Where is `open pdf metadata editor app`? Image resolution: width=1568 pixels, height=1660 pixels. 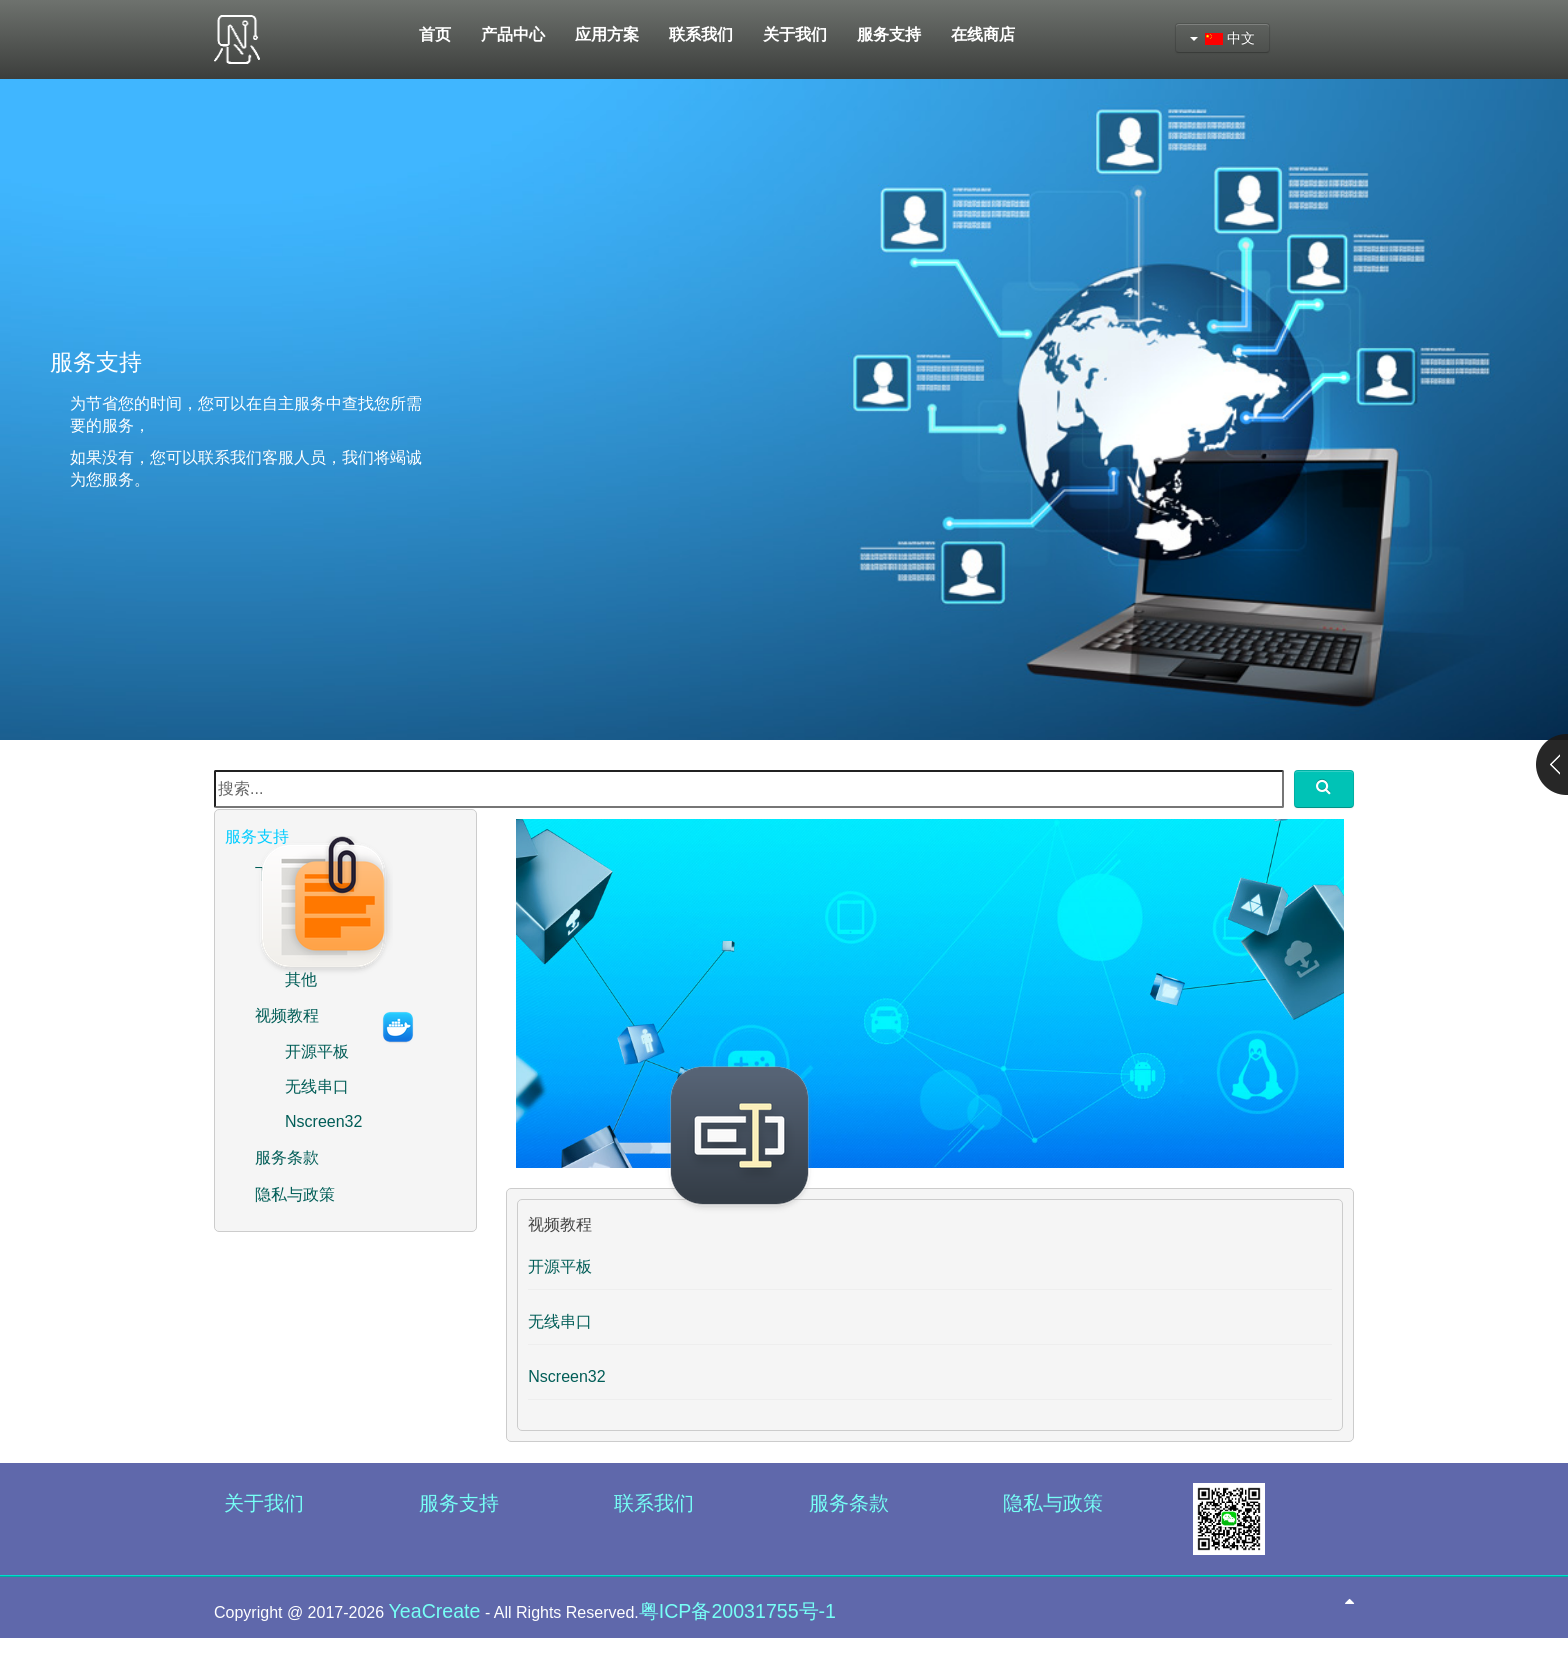 open pdf metadata editor app is located at coordinates (323, 906).